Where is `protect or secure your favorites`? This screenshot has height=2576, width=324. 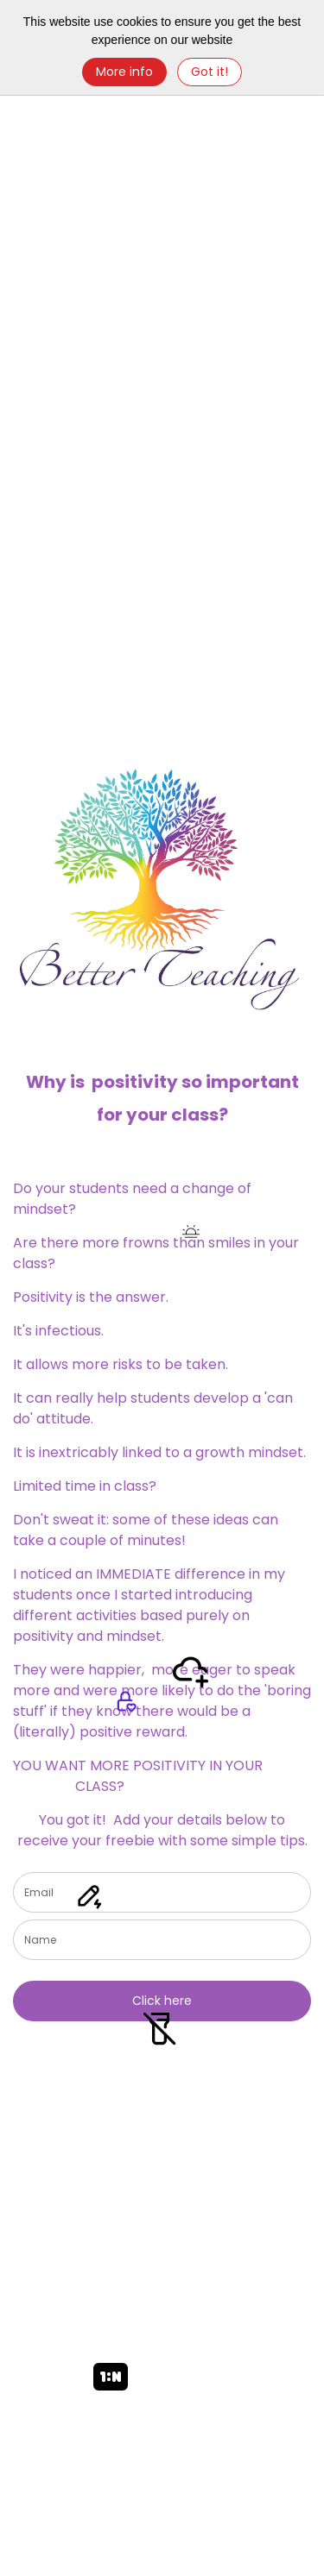 protect or secure your favorites is located at coordinates (125, 1701).